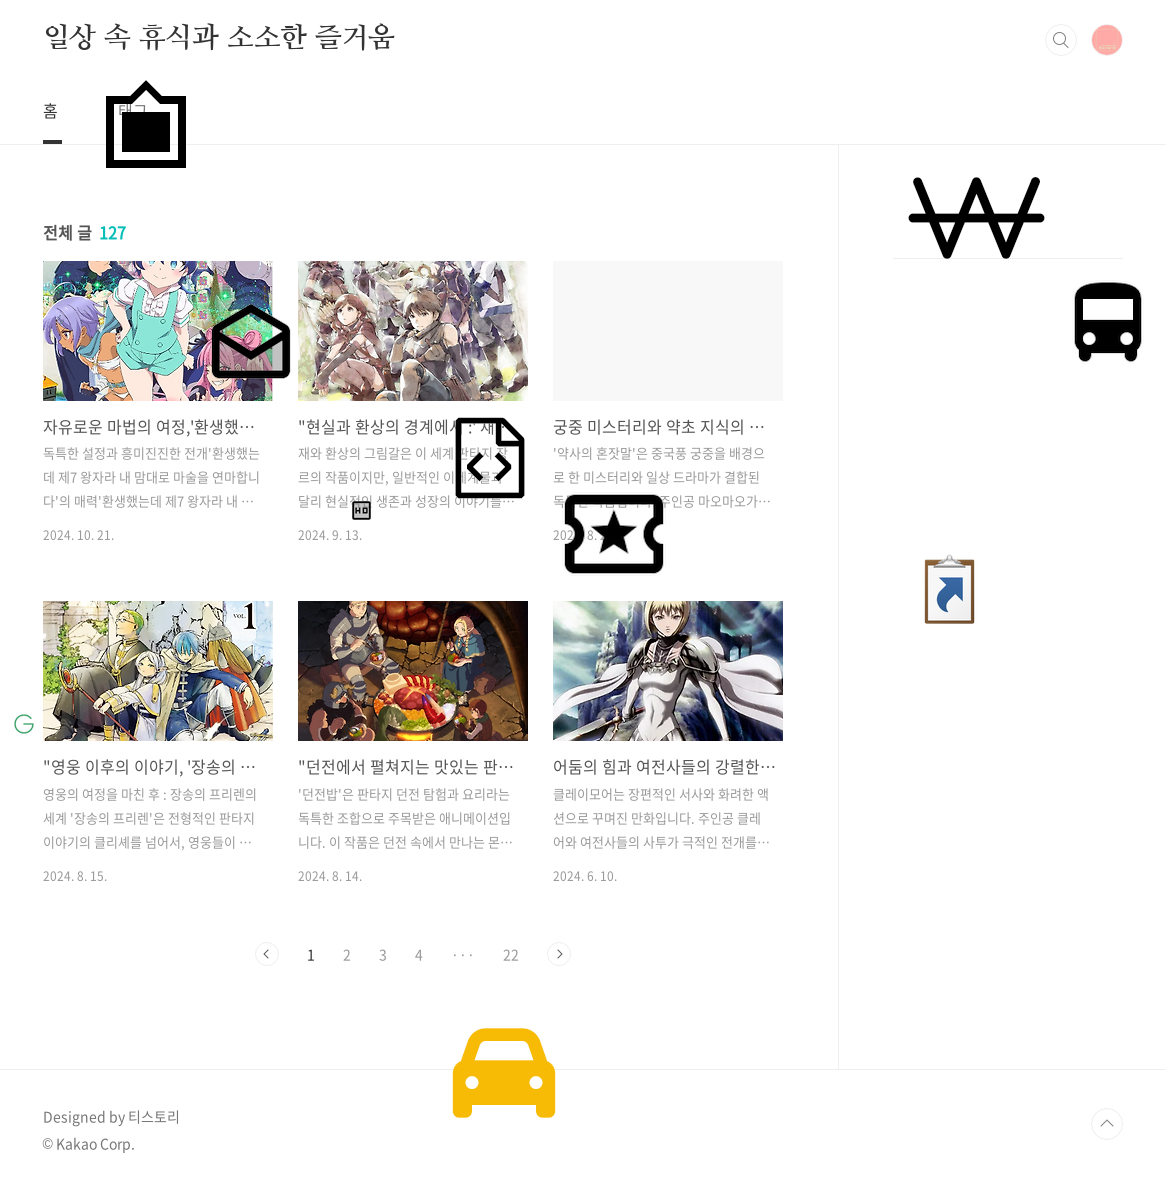 The width and height of the screenshot is (1165, 1191). I want to click on select car or automobile option, so click(504, 1073).